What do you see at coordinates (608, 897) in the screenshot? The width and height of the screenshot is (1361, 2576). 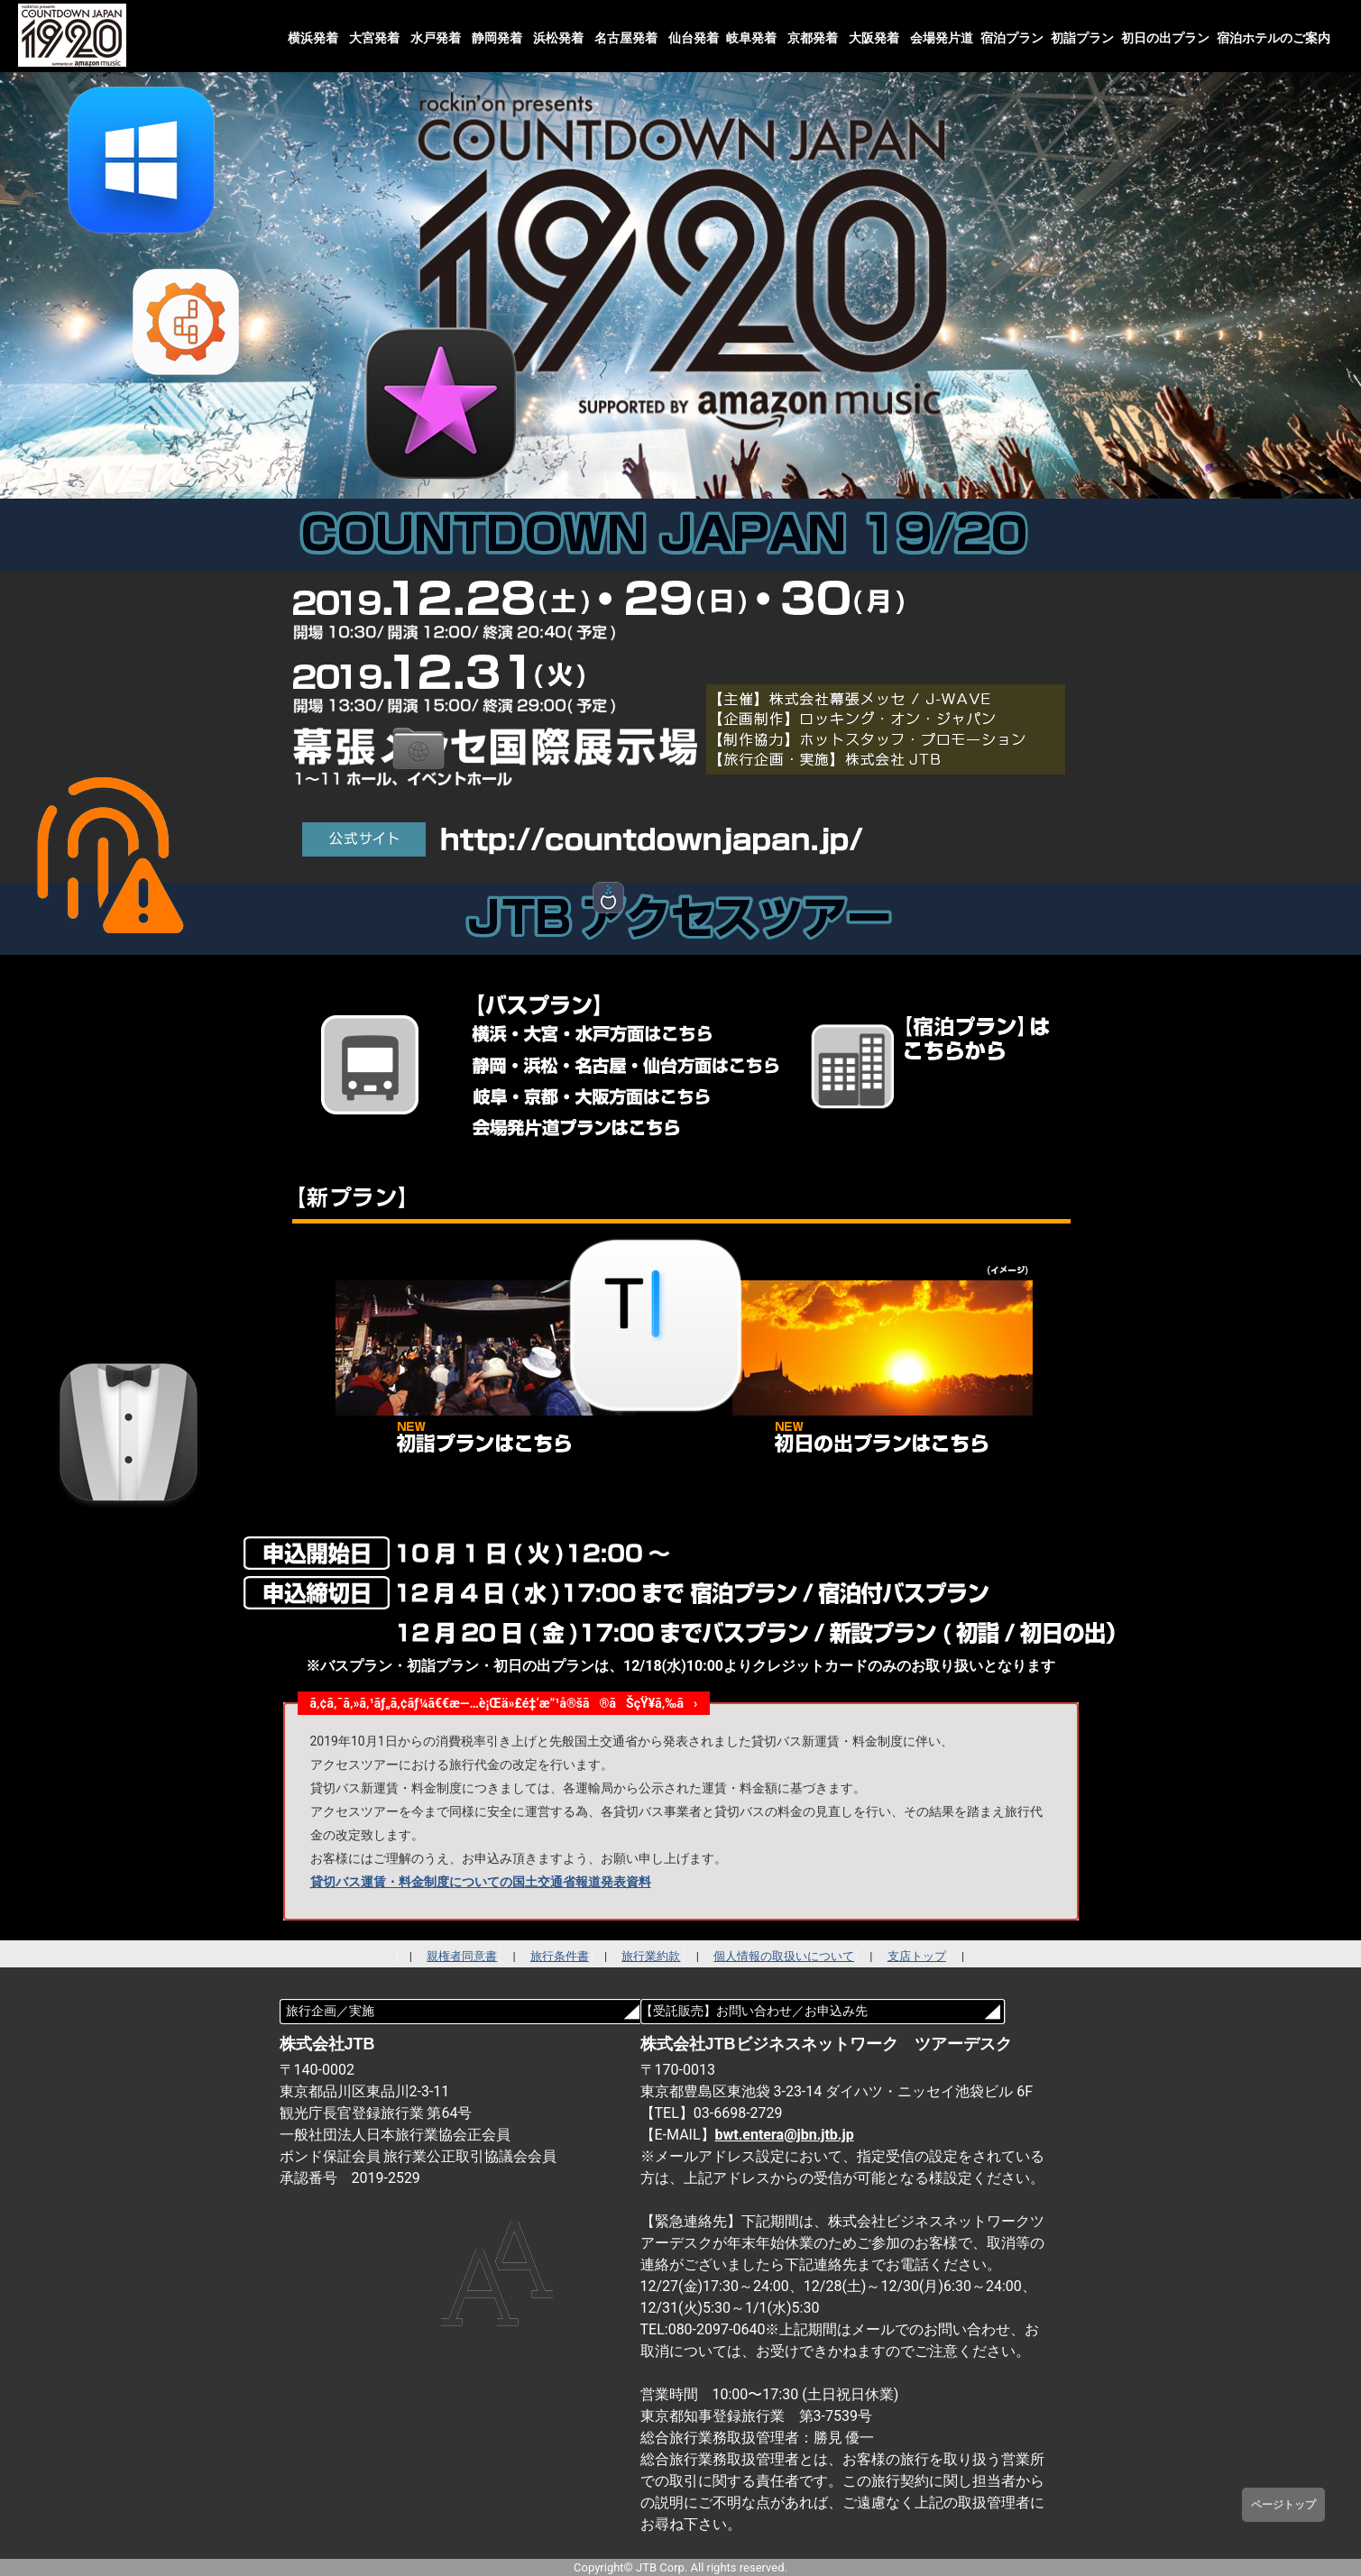 I see `open mageia linux distribution app` at bounding box center [608, 897].